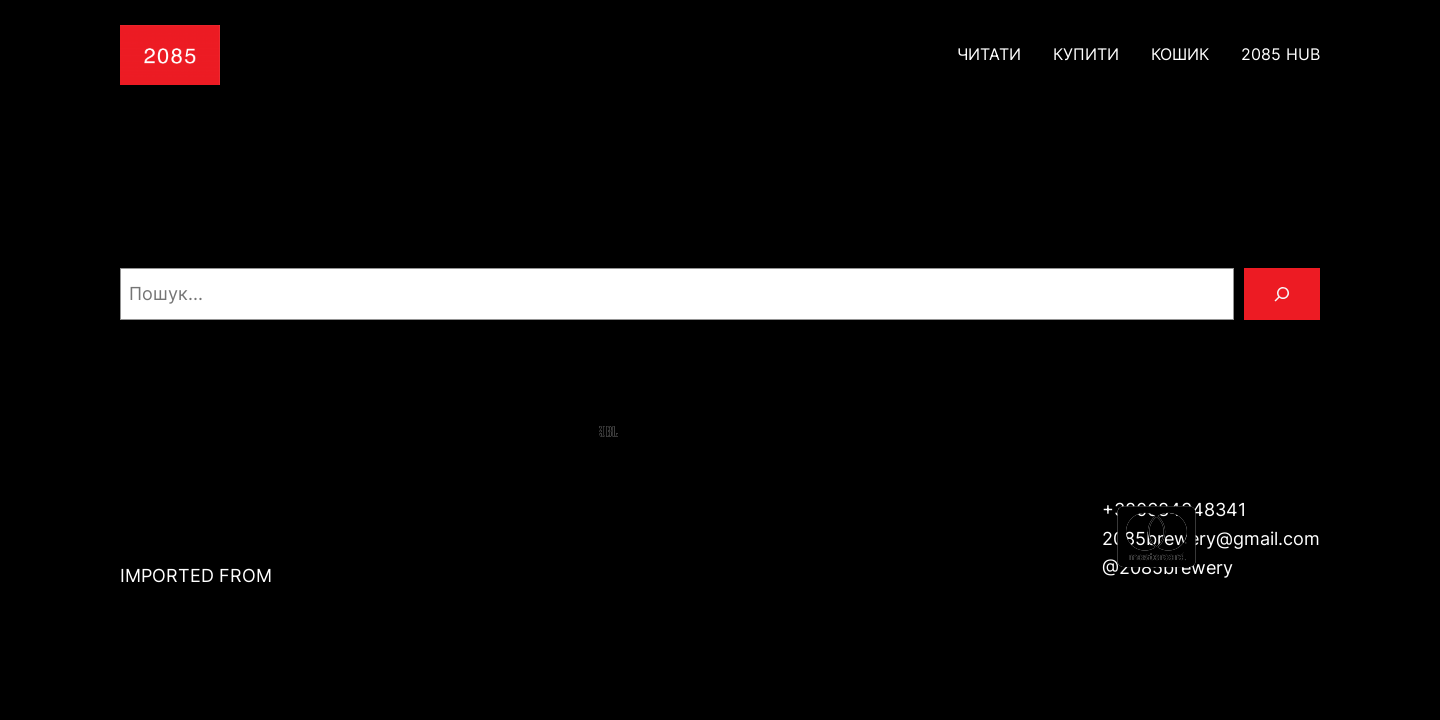  I want to click on pay with mastercard, so click(1156, 536).